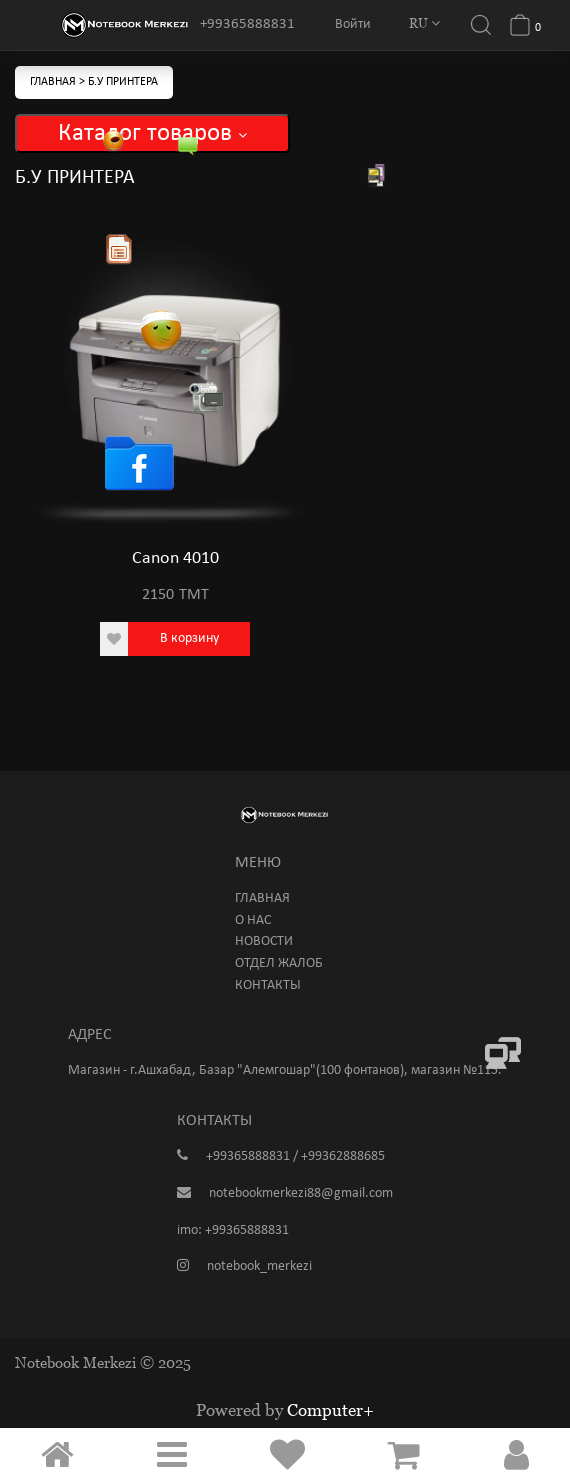 The height and width of the screenshot is (1484, 570). Describe the element at coordinates (119, 249) in the screenshot. I see `libreoffice impress presentation file` at that location.